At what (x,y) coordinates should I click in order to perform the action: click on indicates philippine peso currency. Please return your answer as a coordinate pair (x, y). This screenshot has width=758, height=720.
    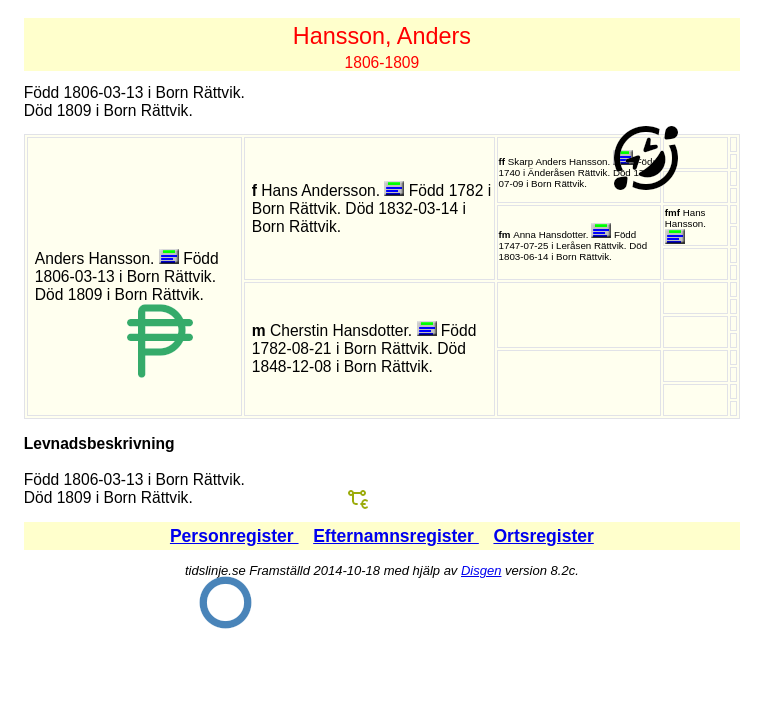
    Looking at the image, I should click on (160, 341).